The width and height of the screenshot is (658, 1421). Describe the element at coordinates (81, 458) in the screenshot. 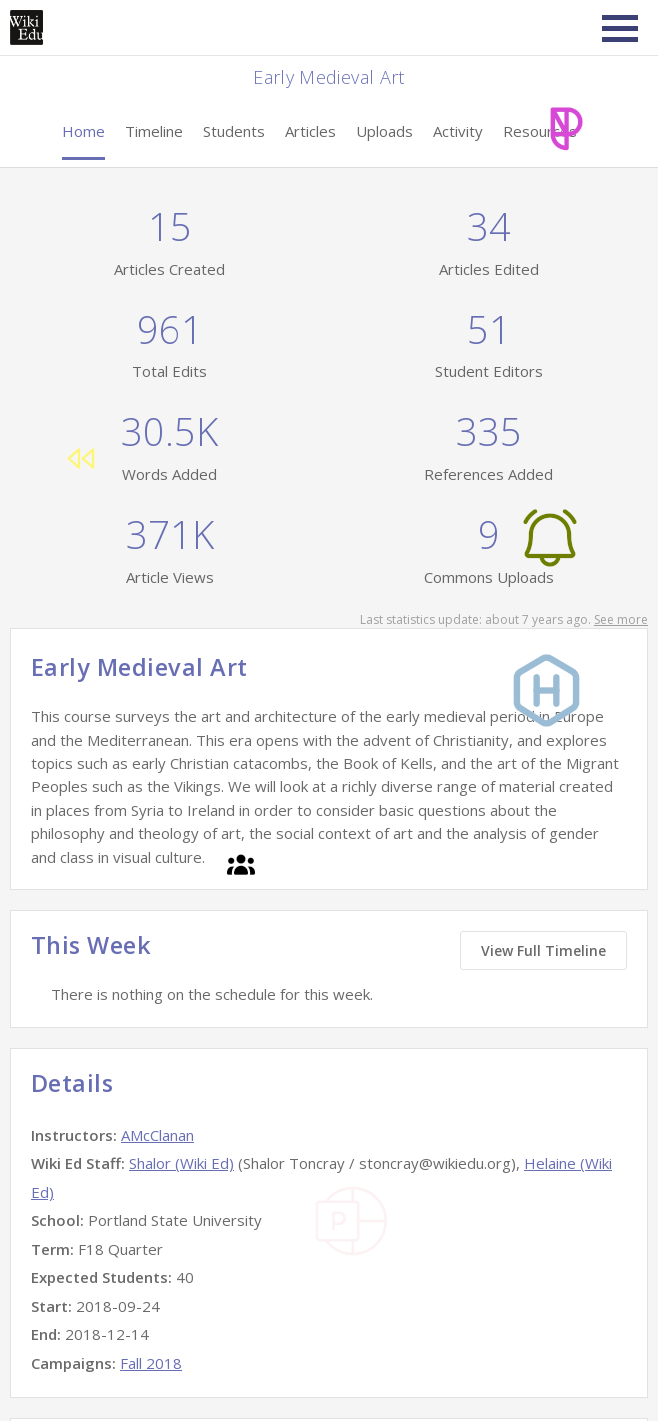

I see `skip to previous track` at that location.